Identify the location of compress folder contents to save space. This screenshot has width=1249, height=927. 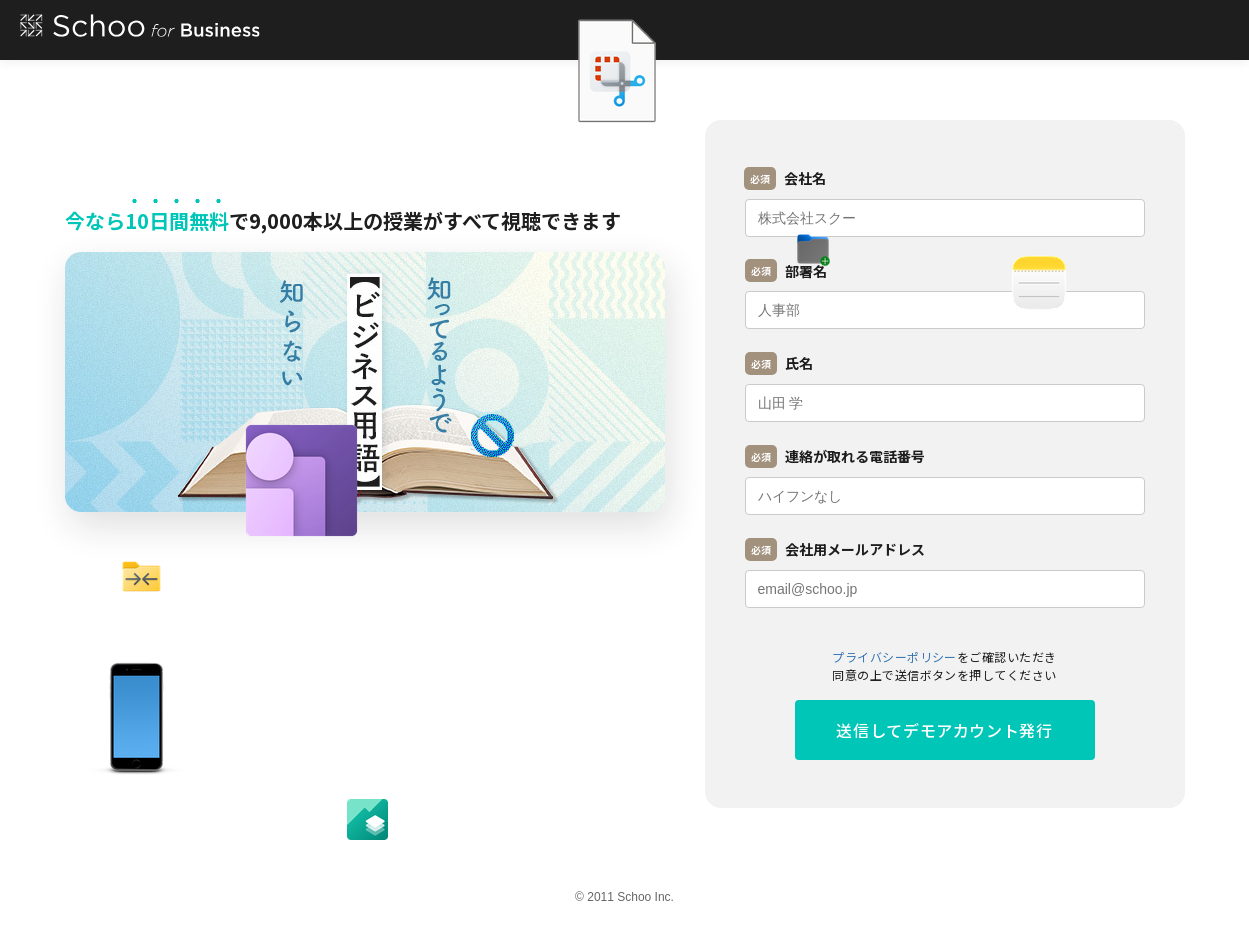
(141, 577).